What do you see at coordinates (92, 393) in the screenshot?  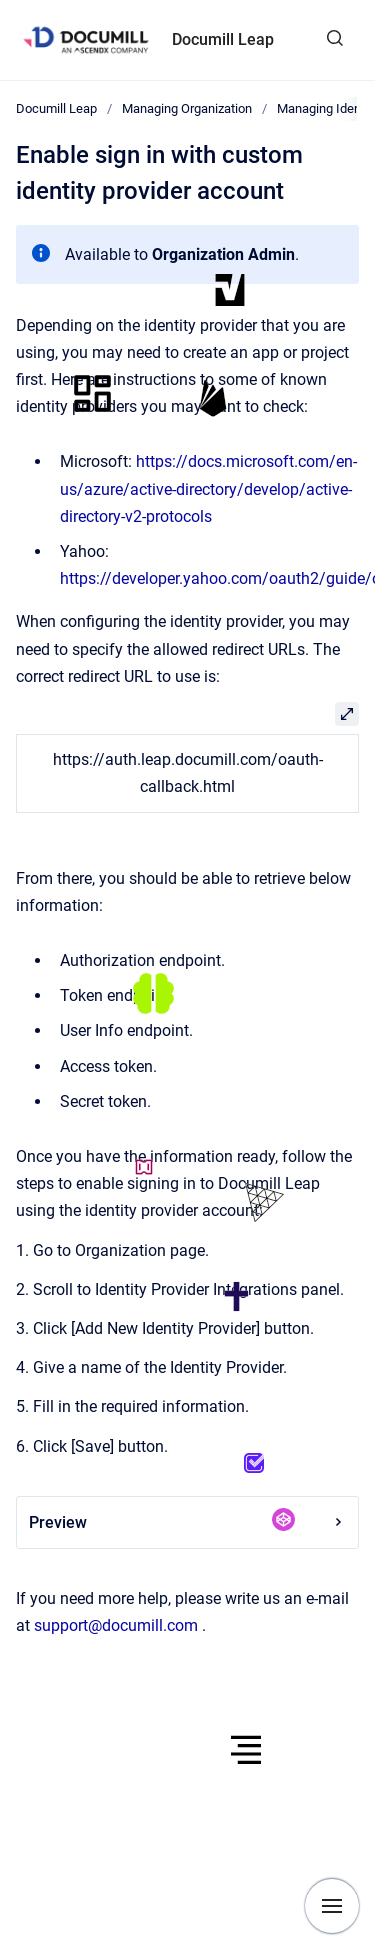 I see `access the dashboard` at bounding box center [92, 393].